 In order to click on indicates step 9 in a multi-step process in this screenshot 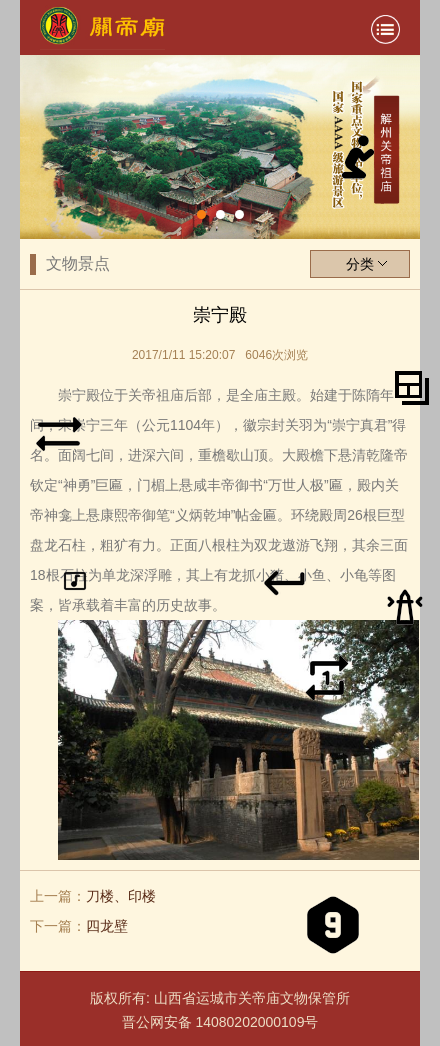, I will do `click(333, 925)`.